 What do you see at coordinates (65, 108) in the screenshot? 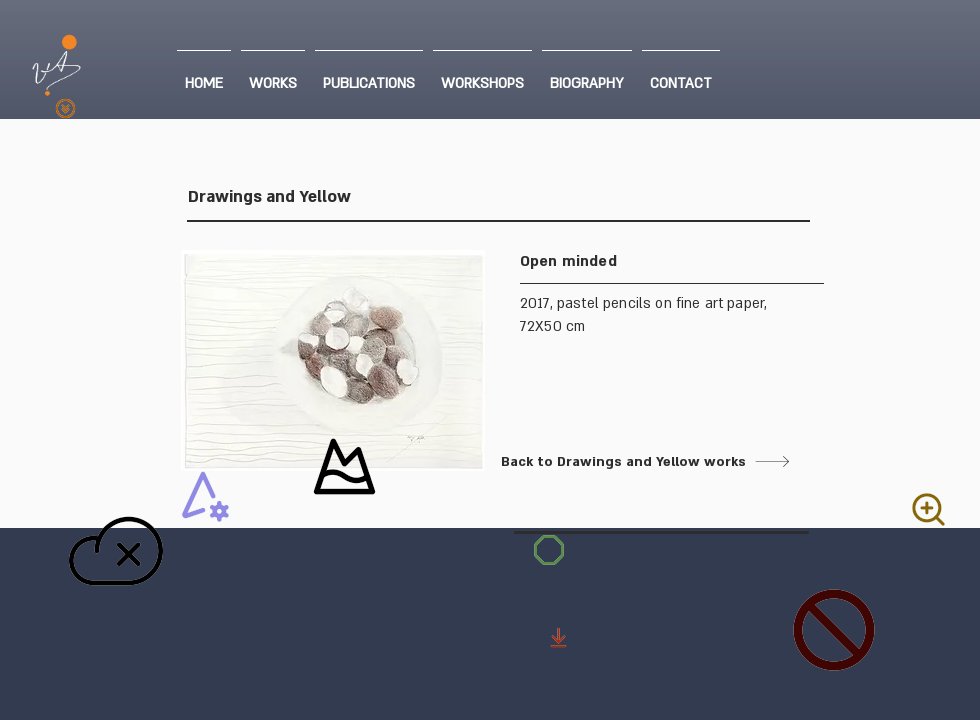
I see `scroll down or view more content` at bounding box center [65, 108].